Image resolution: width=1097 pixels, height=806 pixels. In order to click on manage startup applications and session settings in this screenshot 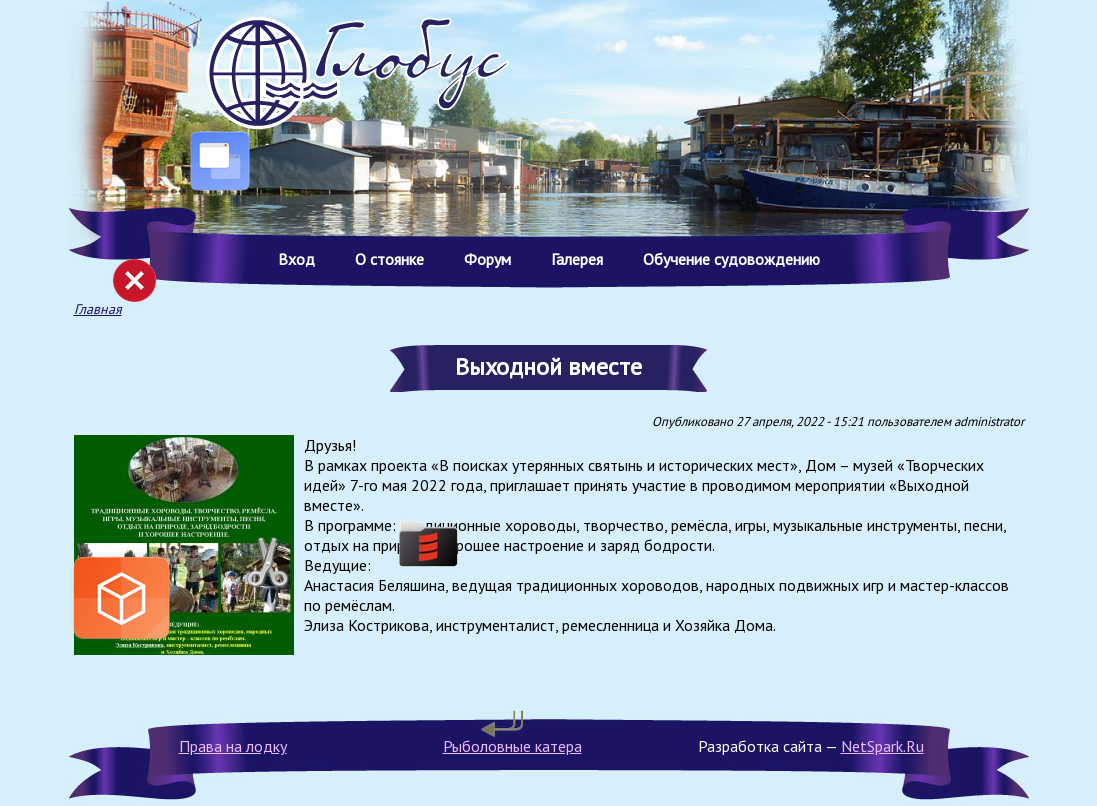, I will do `click(220, 161)`.